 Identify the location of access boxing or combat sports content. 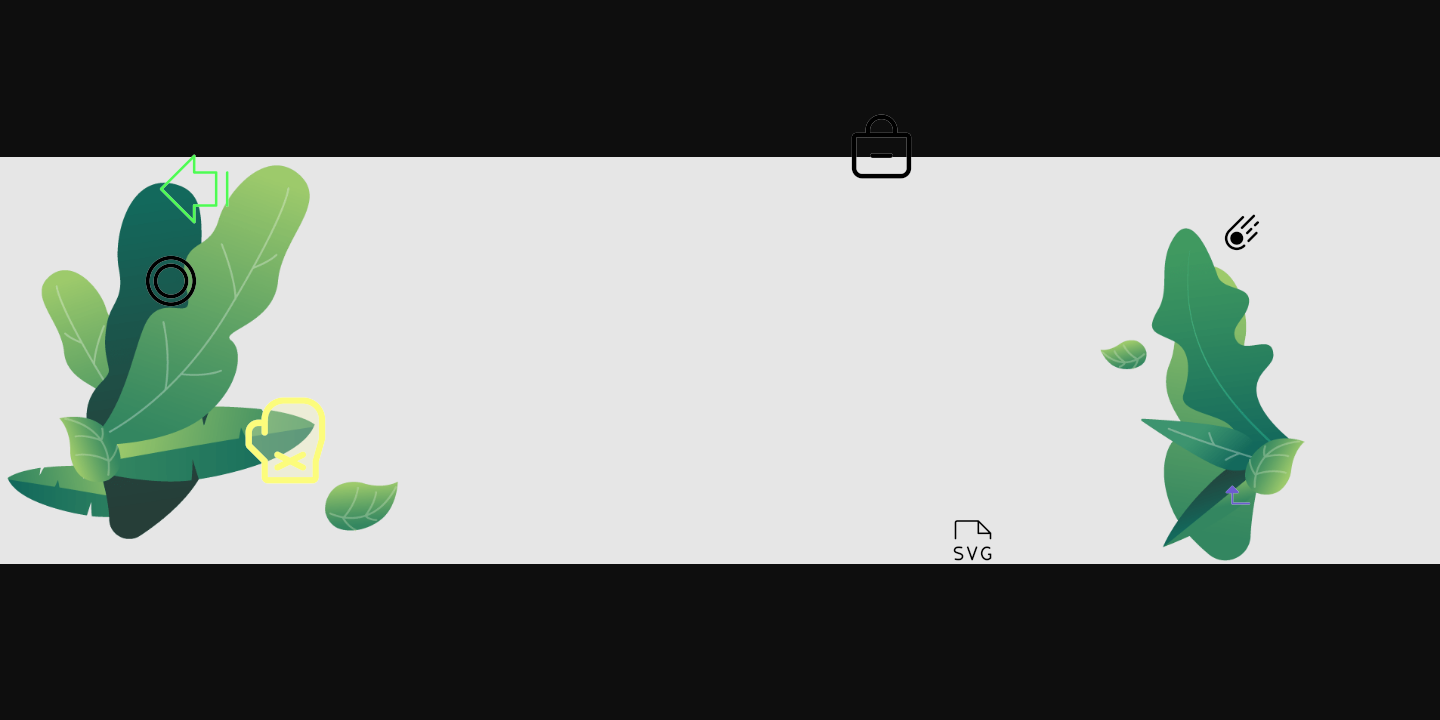
(287, 442).